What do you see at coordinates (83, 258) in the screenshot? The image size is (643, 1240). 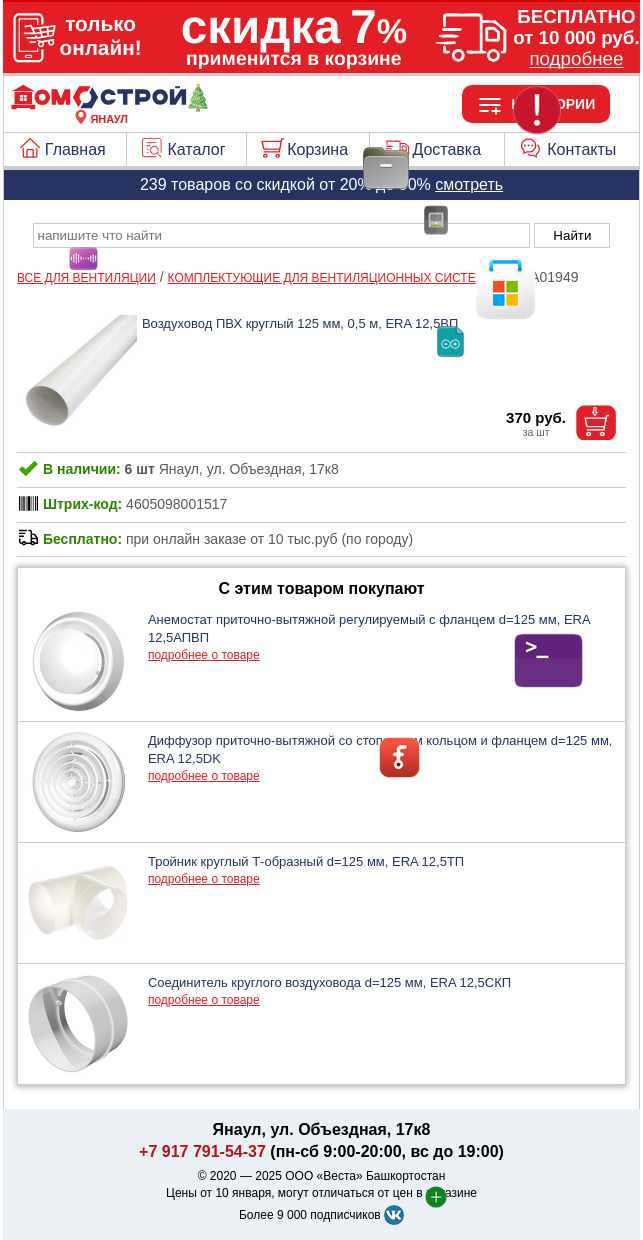 I see `open the audio recorder app` at bounding box center [83, 258].